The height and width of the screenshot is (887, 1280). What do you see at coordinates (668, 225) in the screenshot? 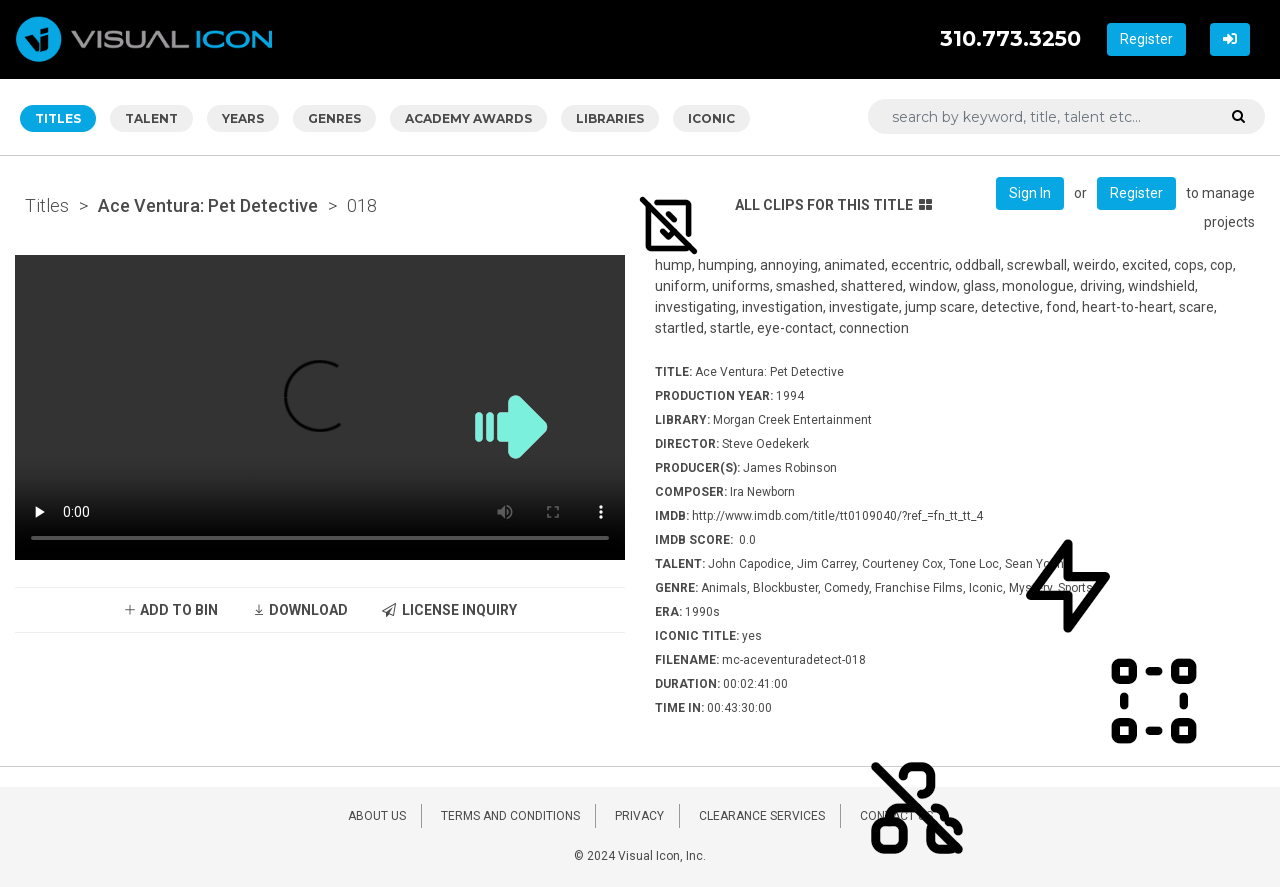
I see `elevator unavailable or out of service` at bounding box center [668, 225].